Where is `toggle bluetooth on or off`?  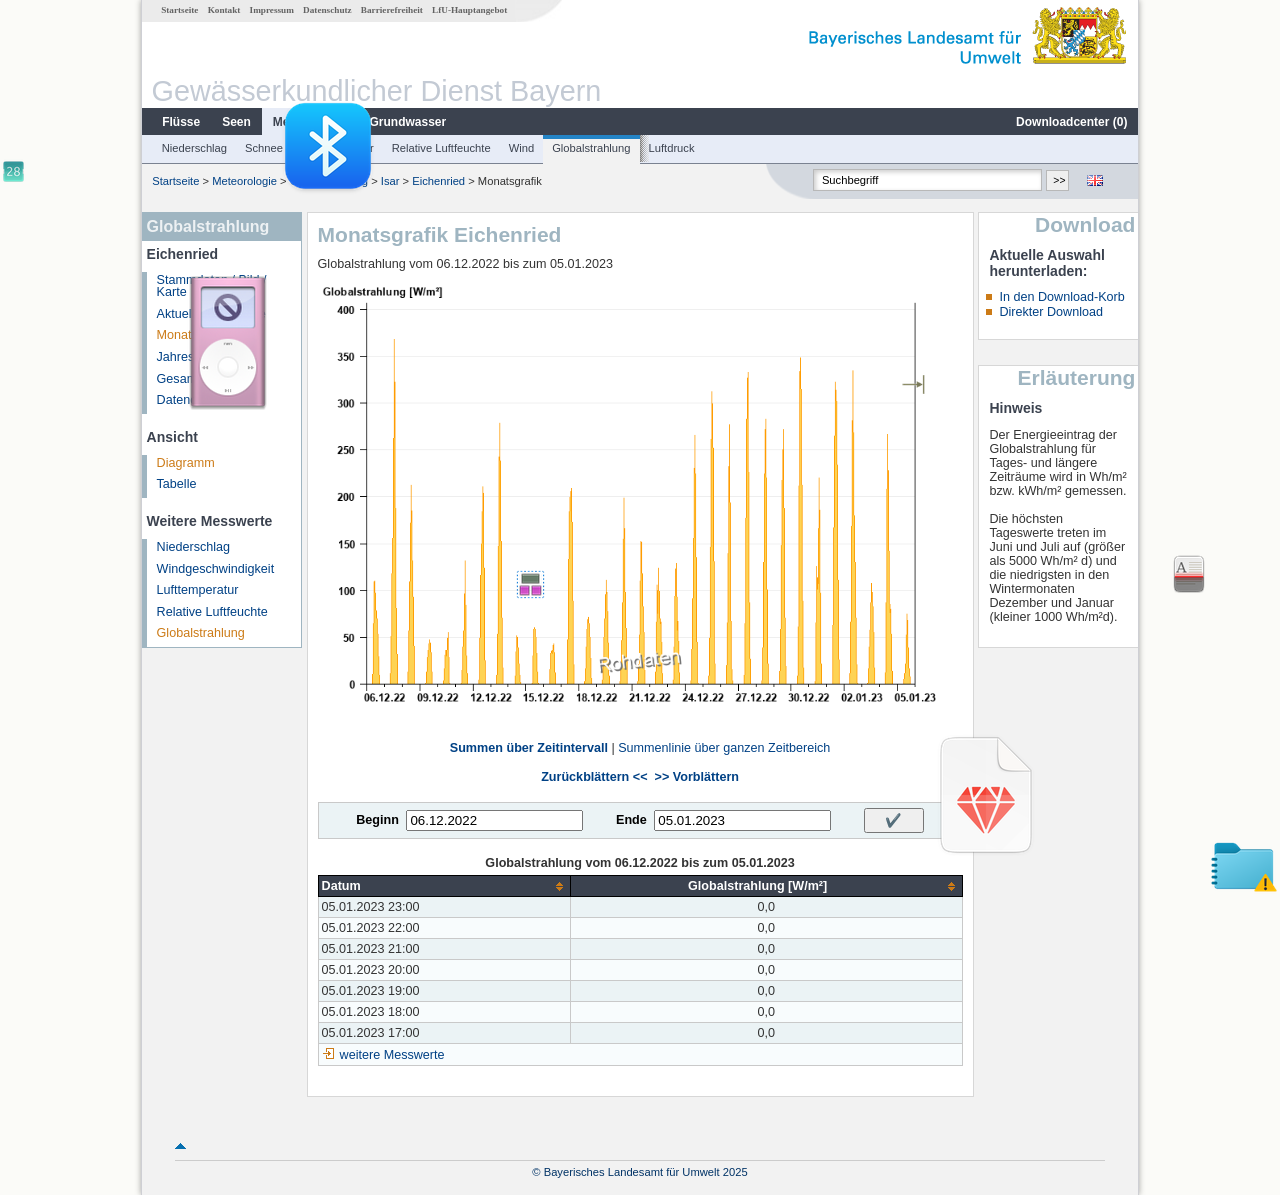
toggle bluetooth on or off is located at coordinates (328, 146).